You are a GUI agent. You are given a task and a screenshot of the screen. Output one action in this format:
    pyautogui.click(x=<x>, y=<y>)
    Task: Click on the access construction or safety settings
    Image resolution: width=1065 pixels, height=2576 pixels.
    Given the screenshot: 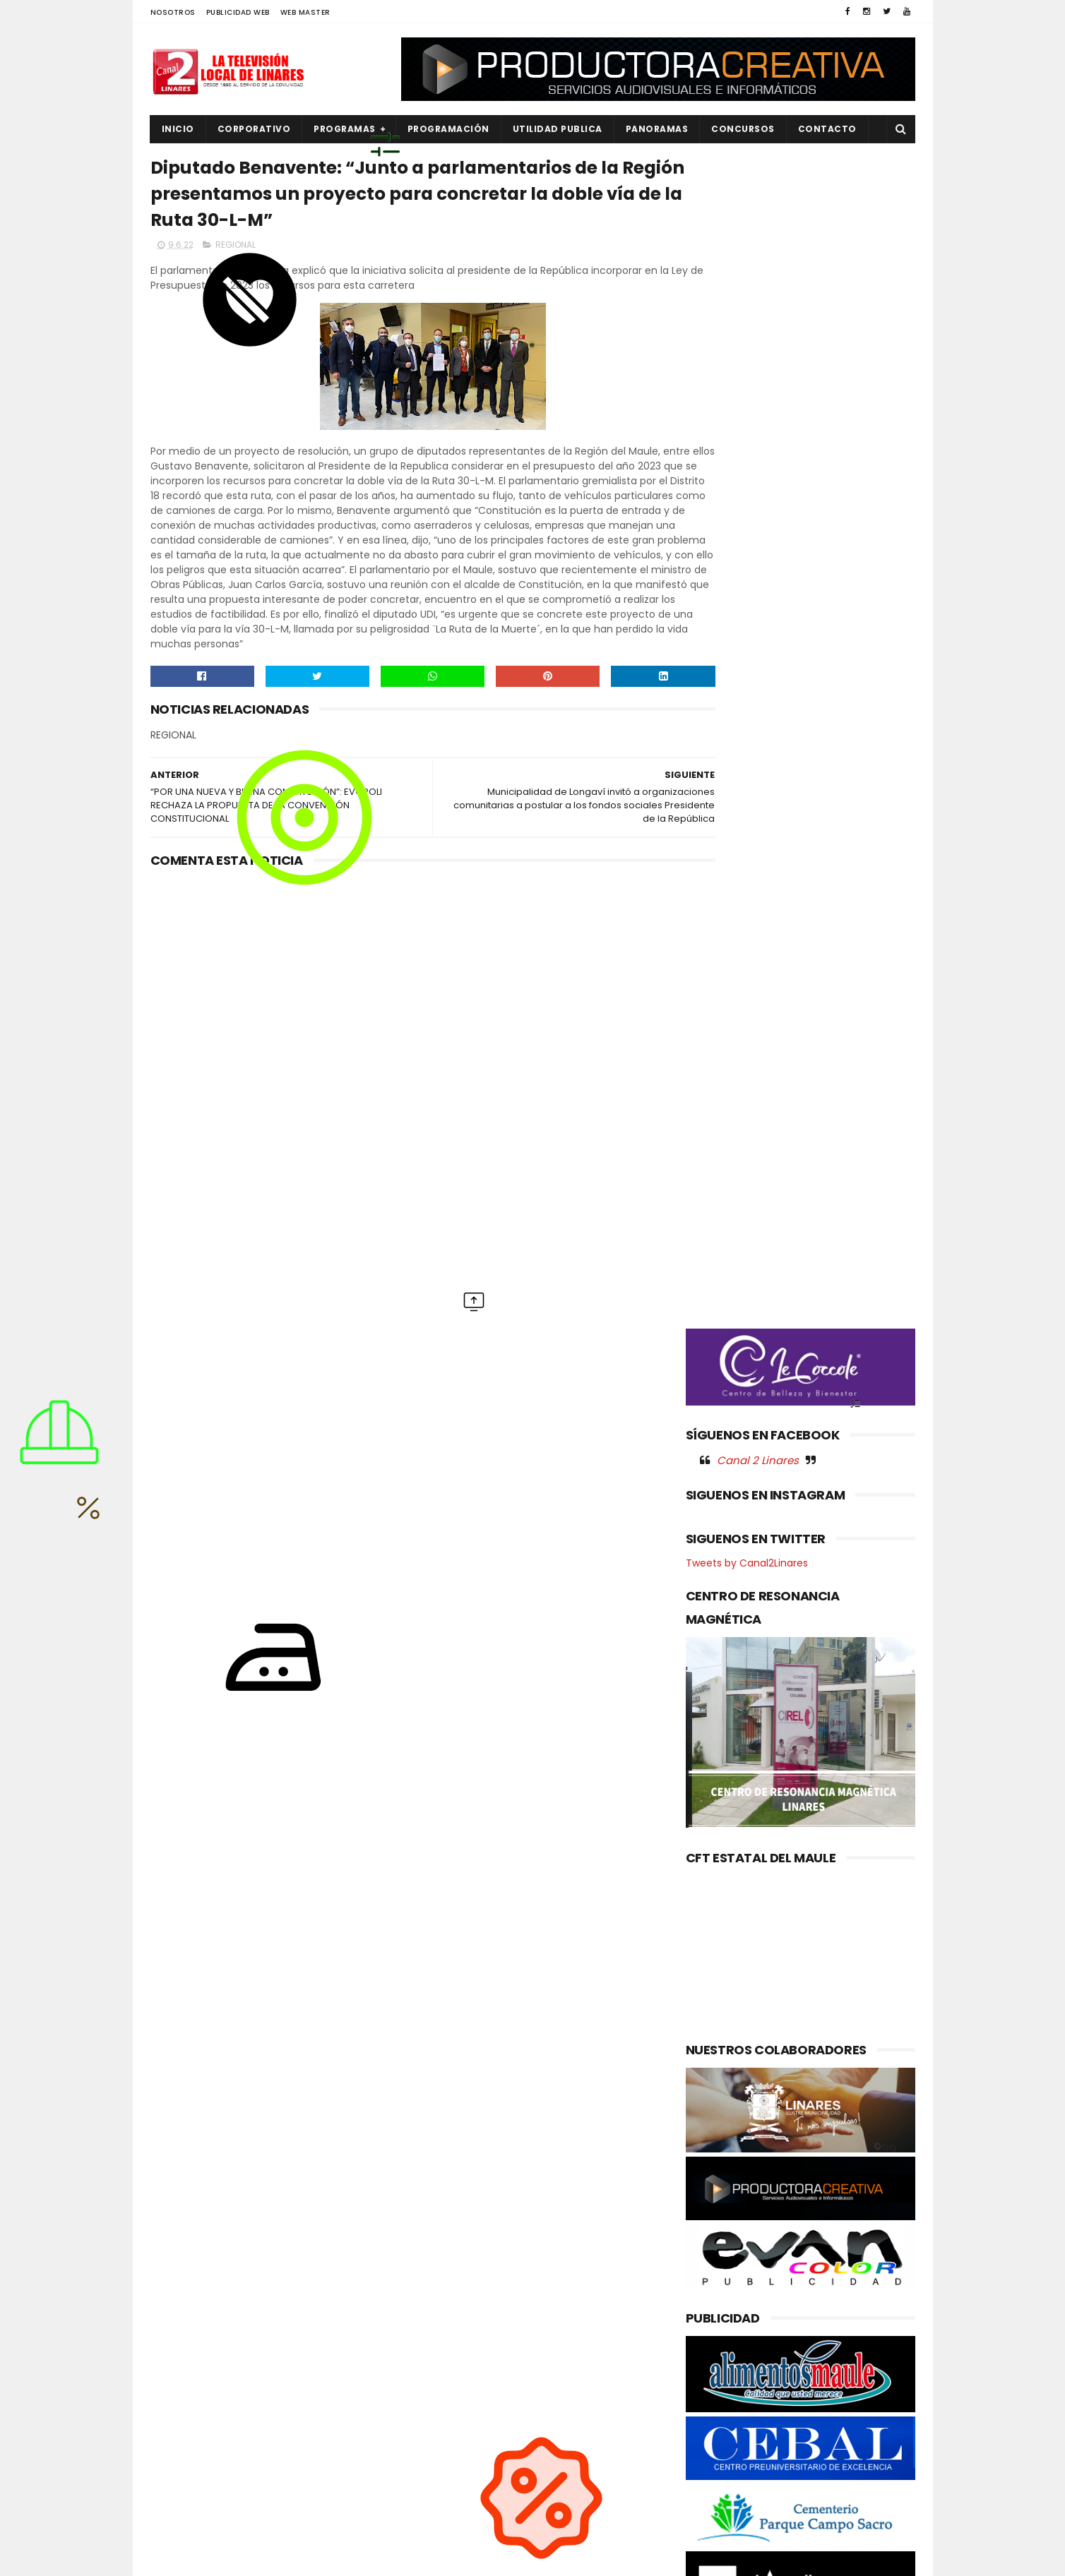 What is the action you would take?
    pyautogui.click(x=59, y=1437)
    